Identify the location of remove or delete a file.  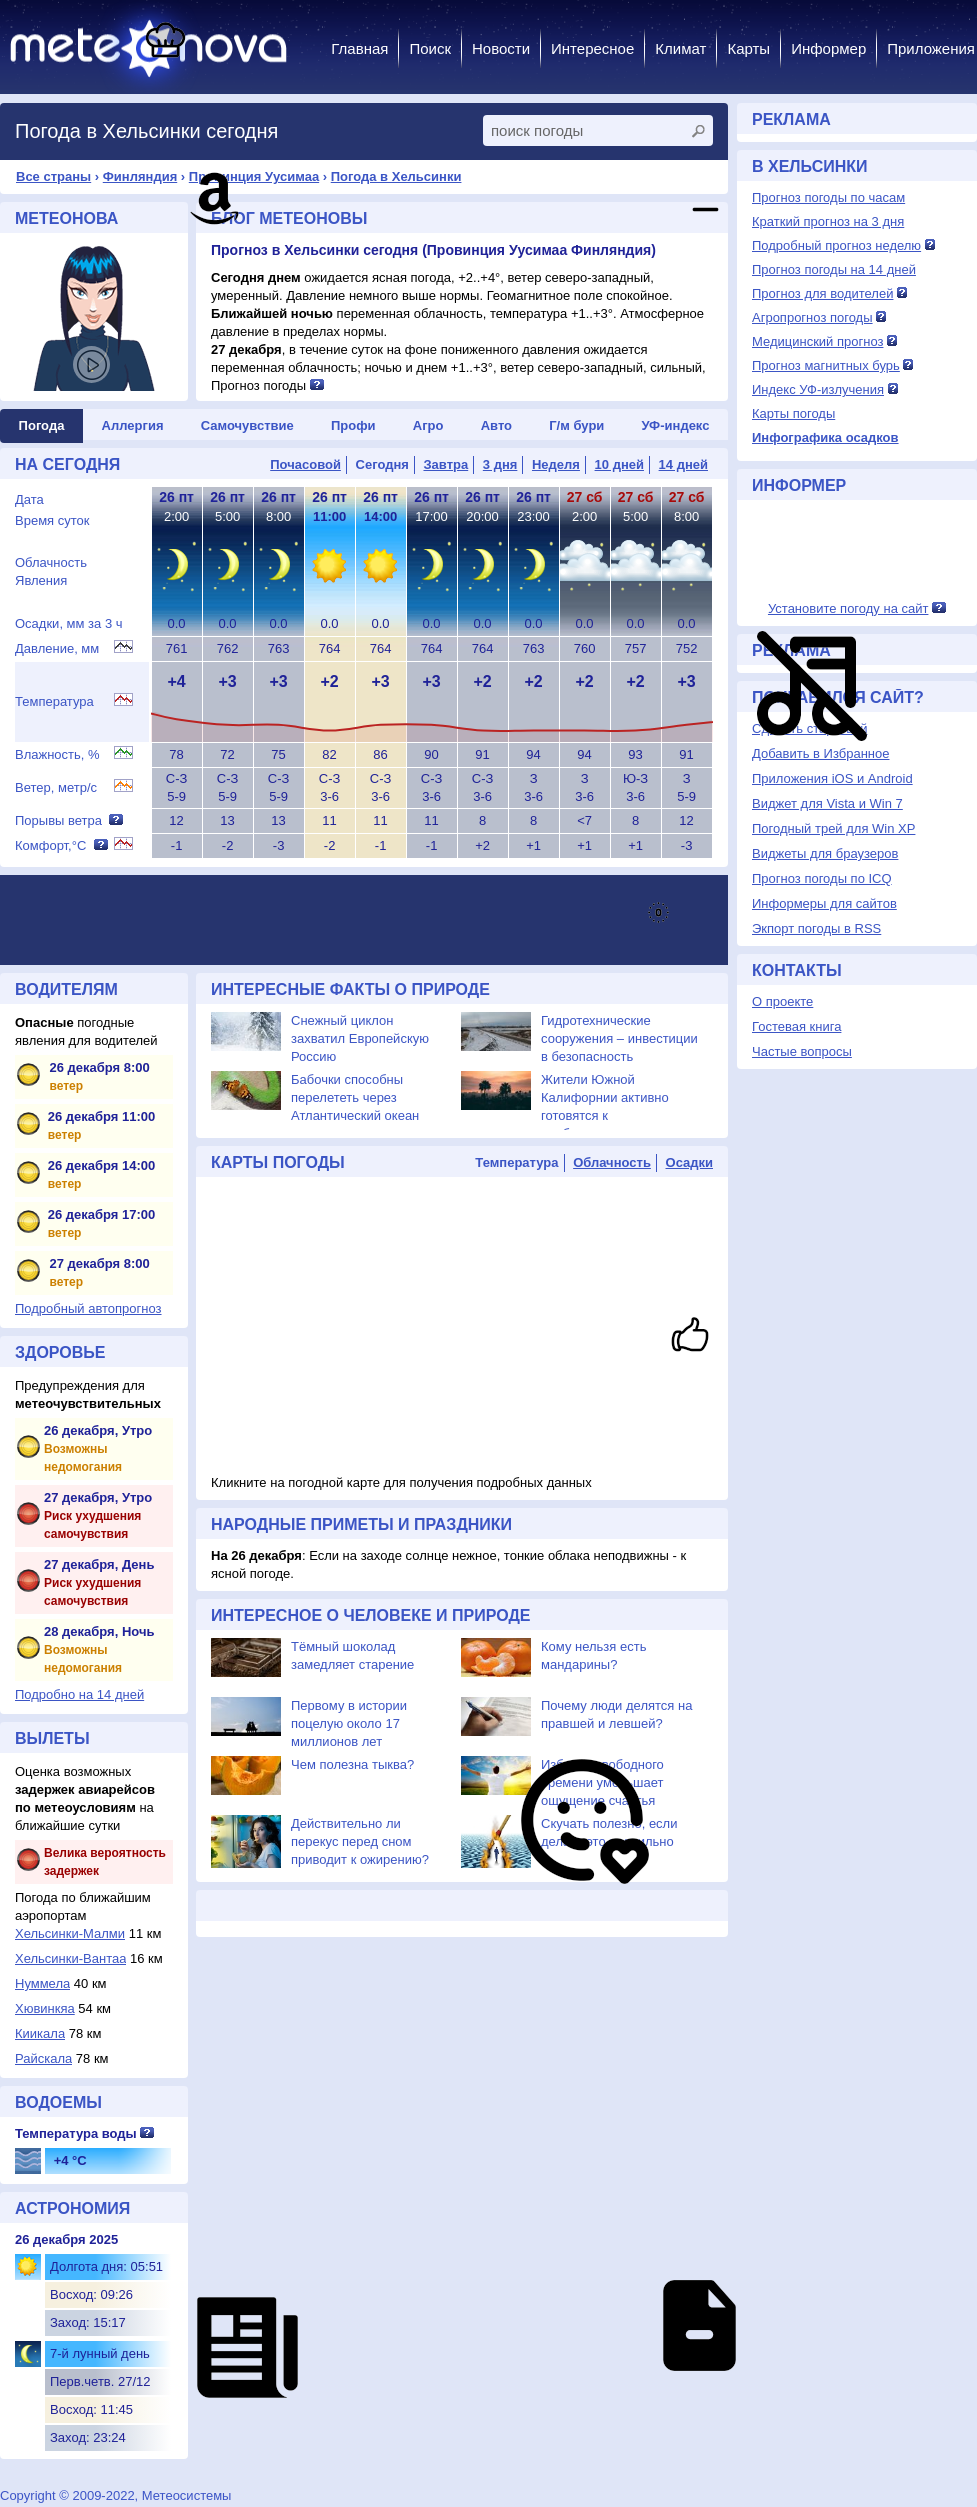
(699, 2325).